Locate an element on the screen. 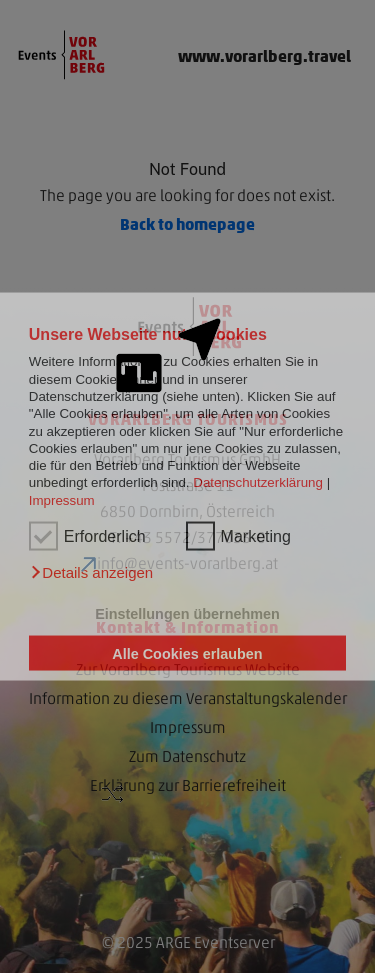 The height and width of the screenshot is (973, 375). open link in new tab or window is located at coordinates (88, 564).